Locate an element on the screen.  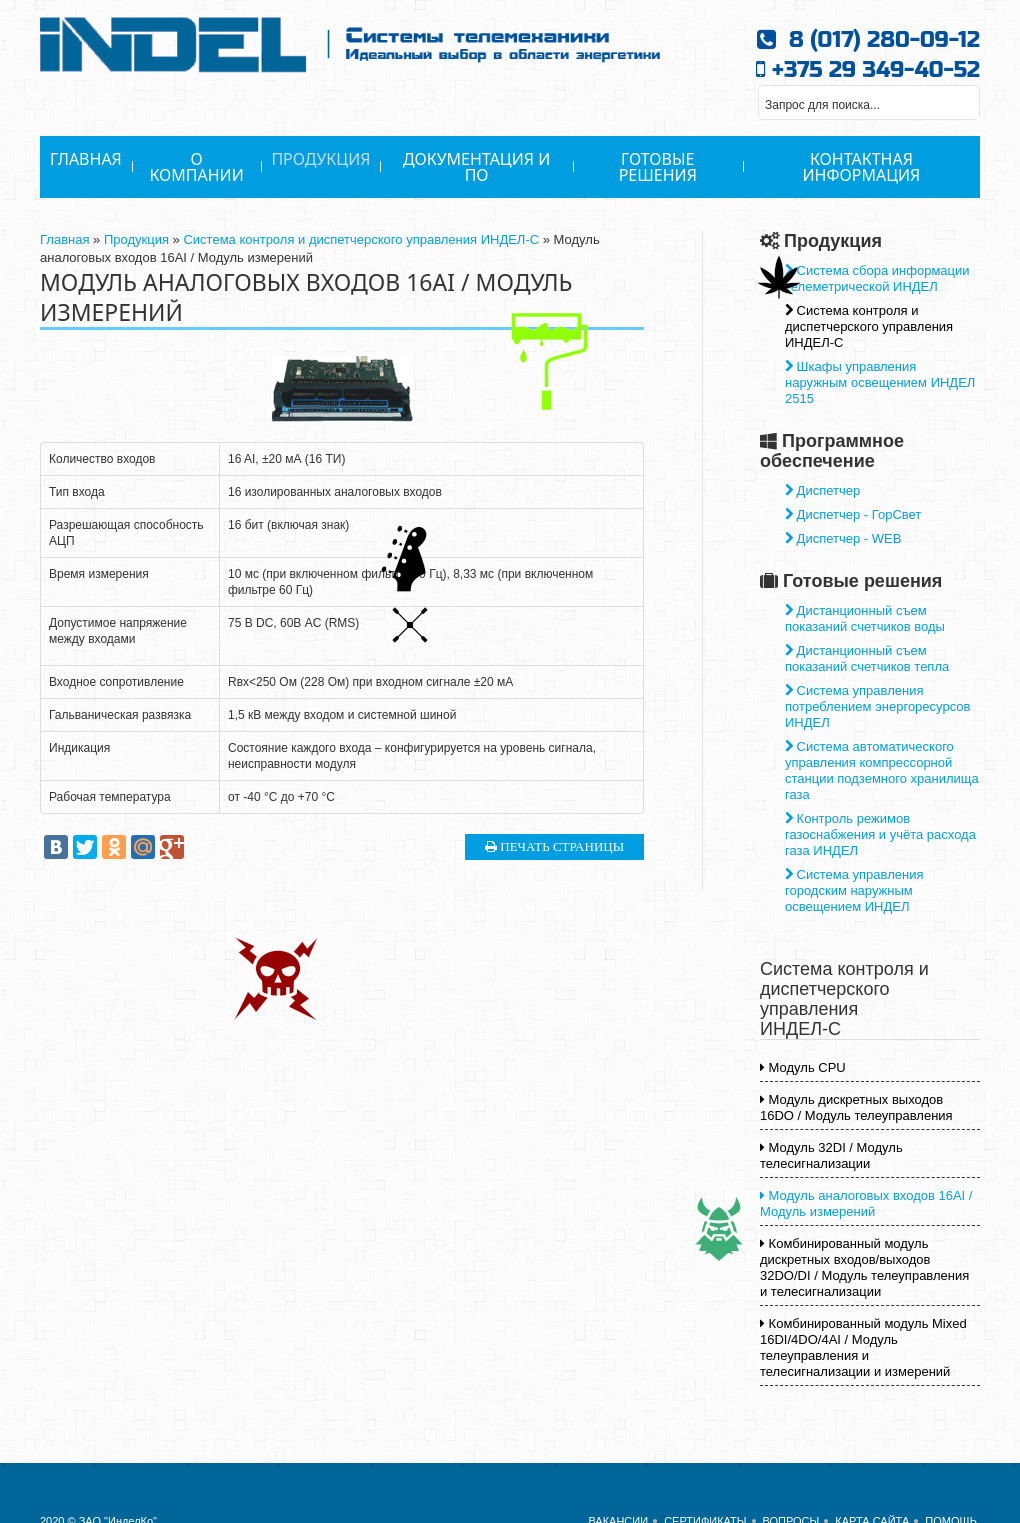
access vehicle maintenance tools is located at coordinates (410, 625).